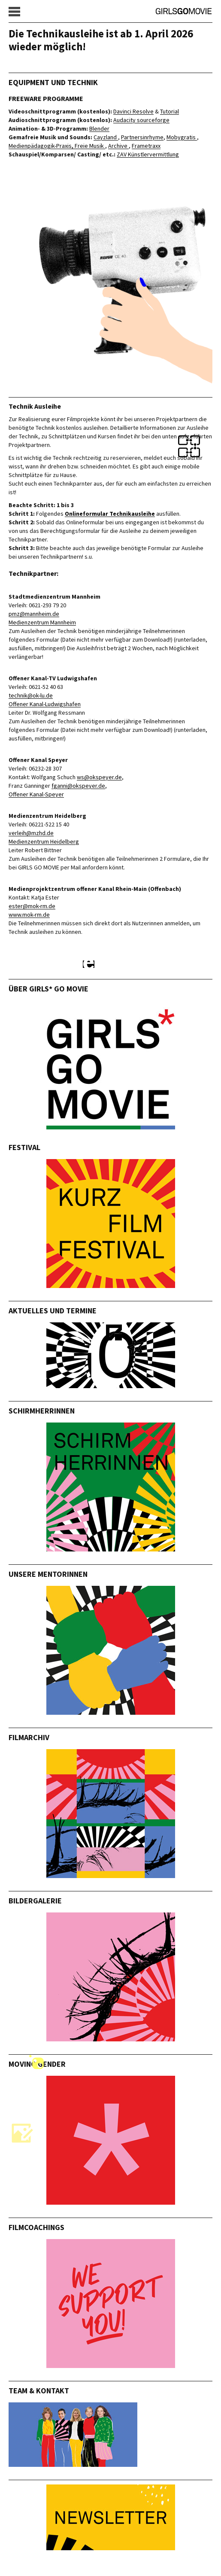 The width and height of the screenshot is (221, 2576). I want to click on xyflow brand logo, so click(189, 446).